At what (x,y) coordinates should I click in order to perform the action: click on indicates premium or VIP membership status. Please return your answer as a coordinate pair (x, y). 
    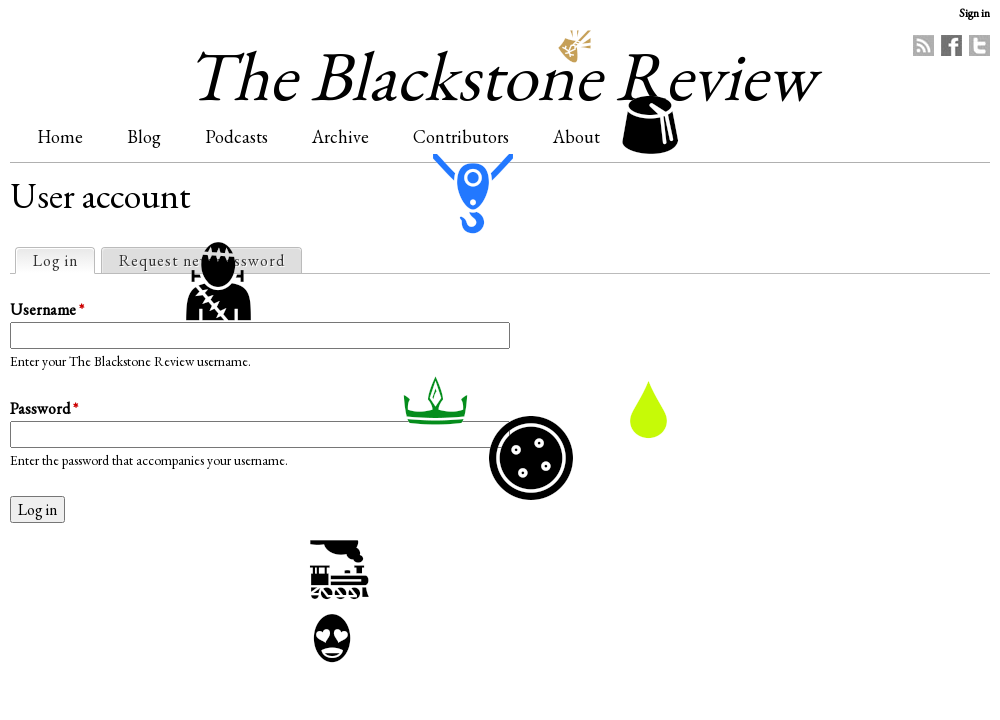
    Looking at the image, I should click on (435, 400).